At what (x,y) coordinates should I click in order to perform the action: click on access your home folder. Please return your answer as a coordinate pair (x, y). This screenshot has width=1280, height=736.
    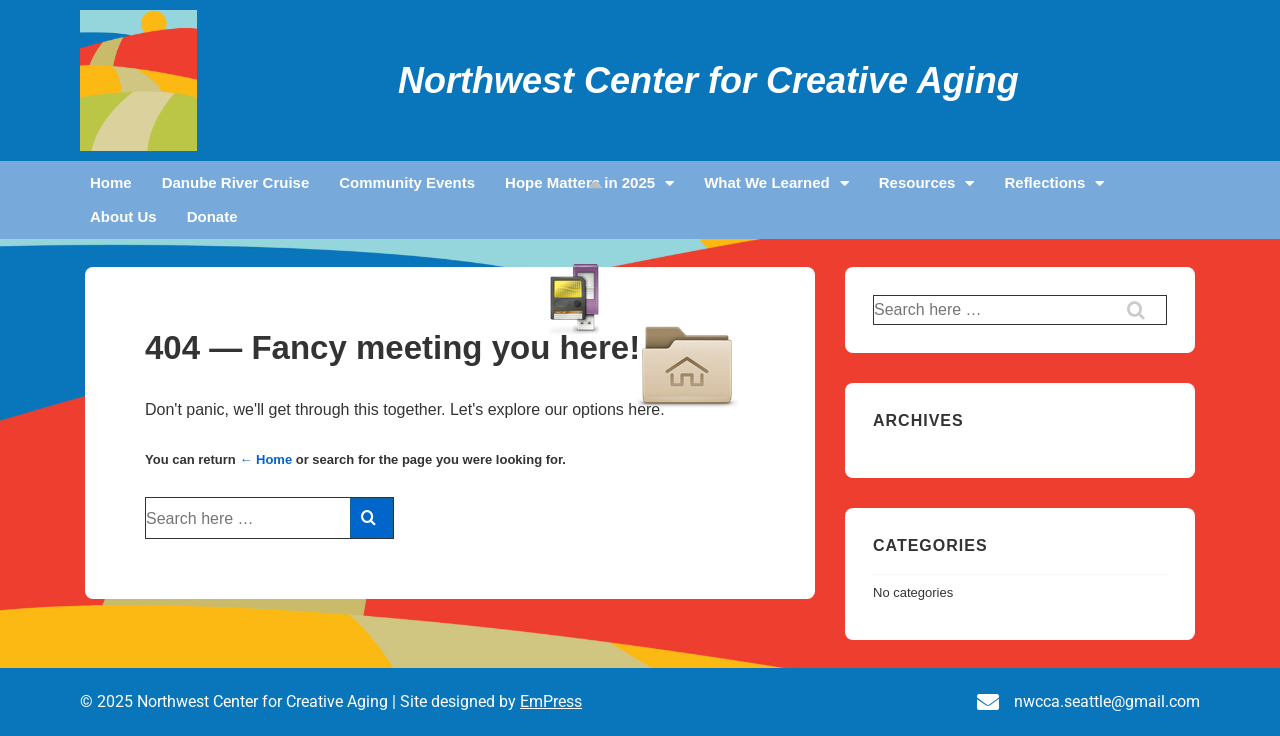
    Looking at the image, I should click on (687, 370).